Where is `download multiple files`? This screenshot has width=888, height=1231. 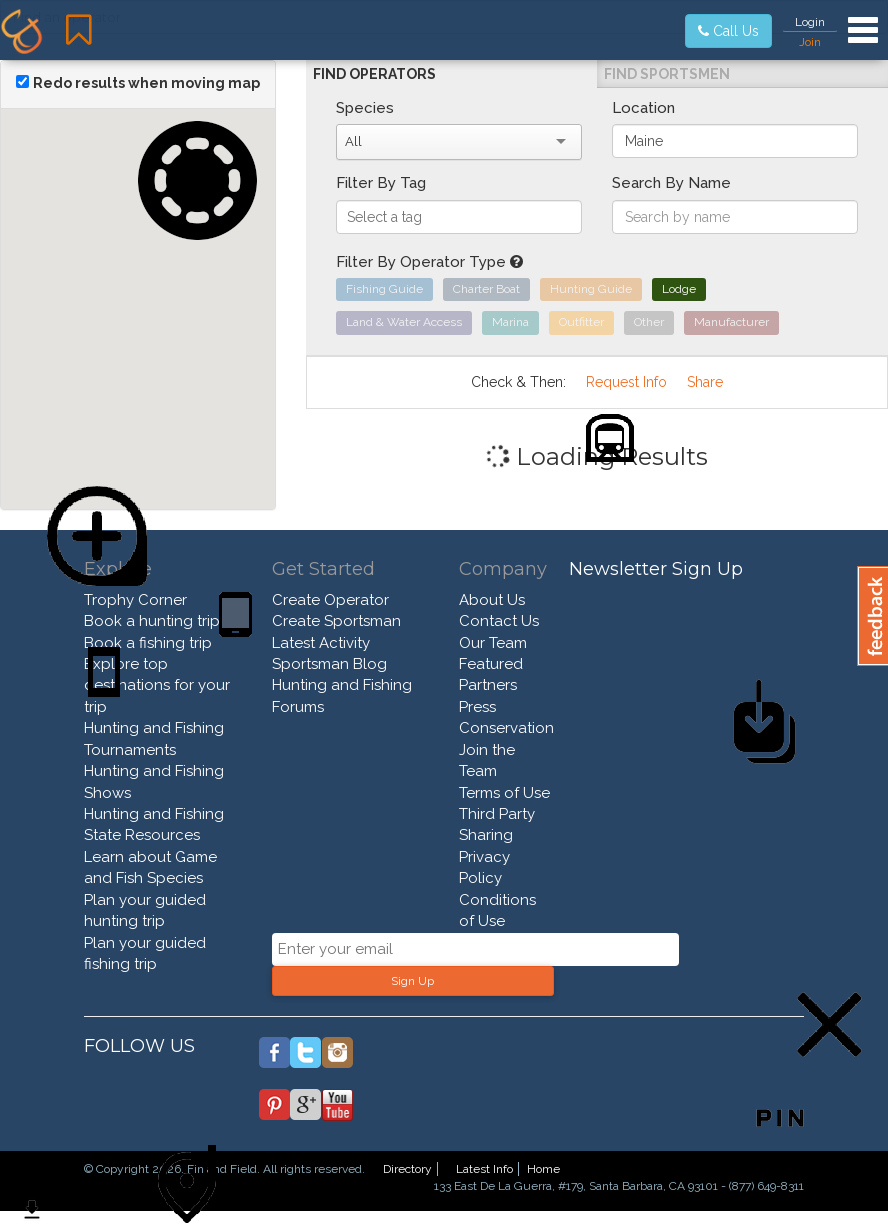
download multiple files is located at coordinates (764, 721).